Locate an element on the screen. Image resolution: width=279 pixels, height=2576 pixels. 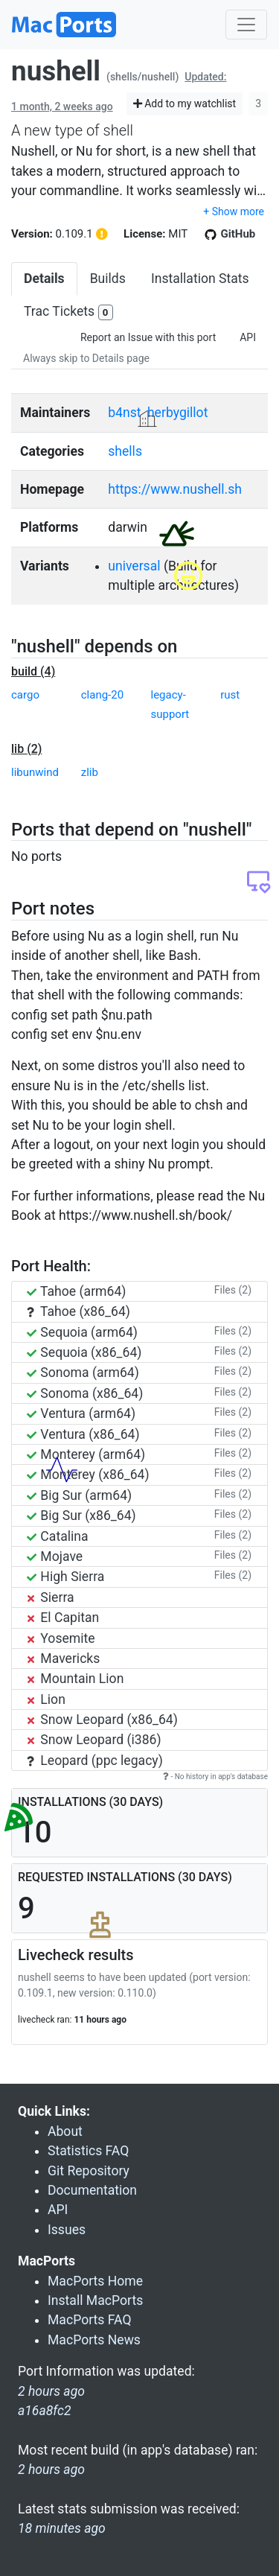
add device to favorites is located at coordinates (258, 881).